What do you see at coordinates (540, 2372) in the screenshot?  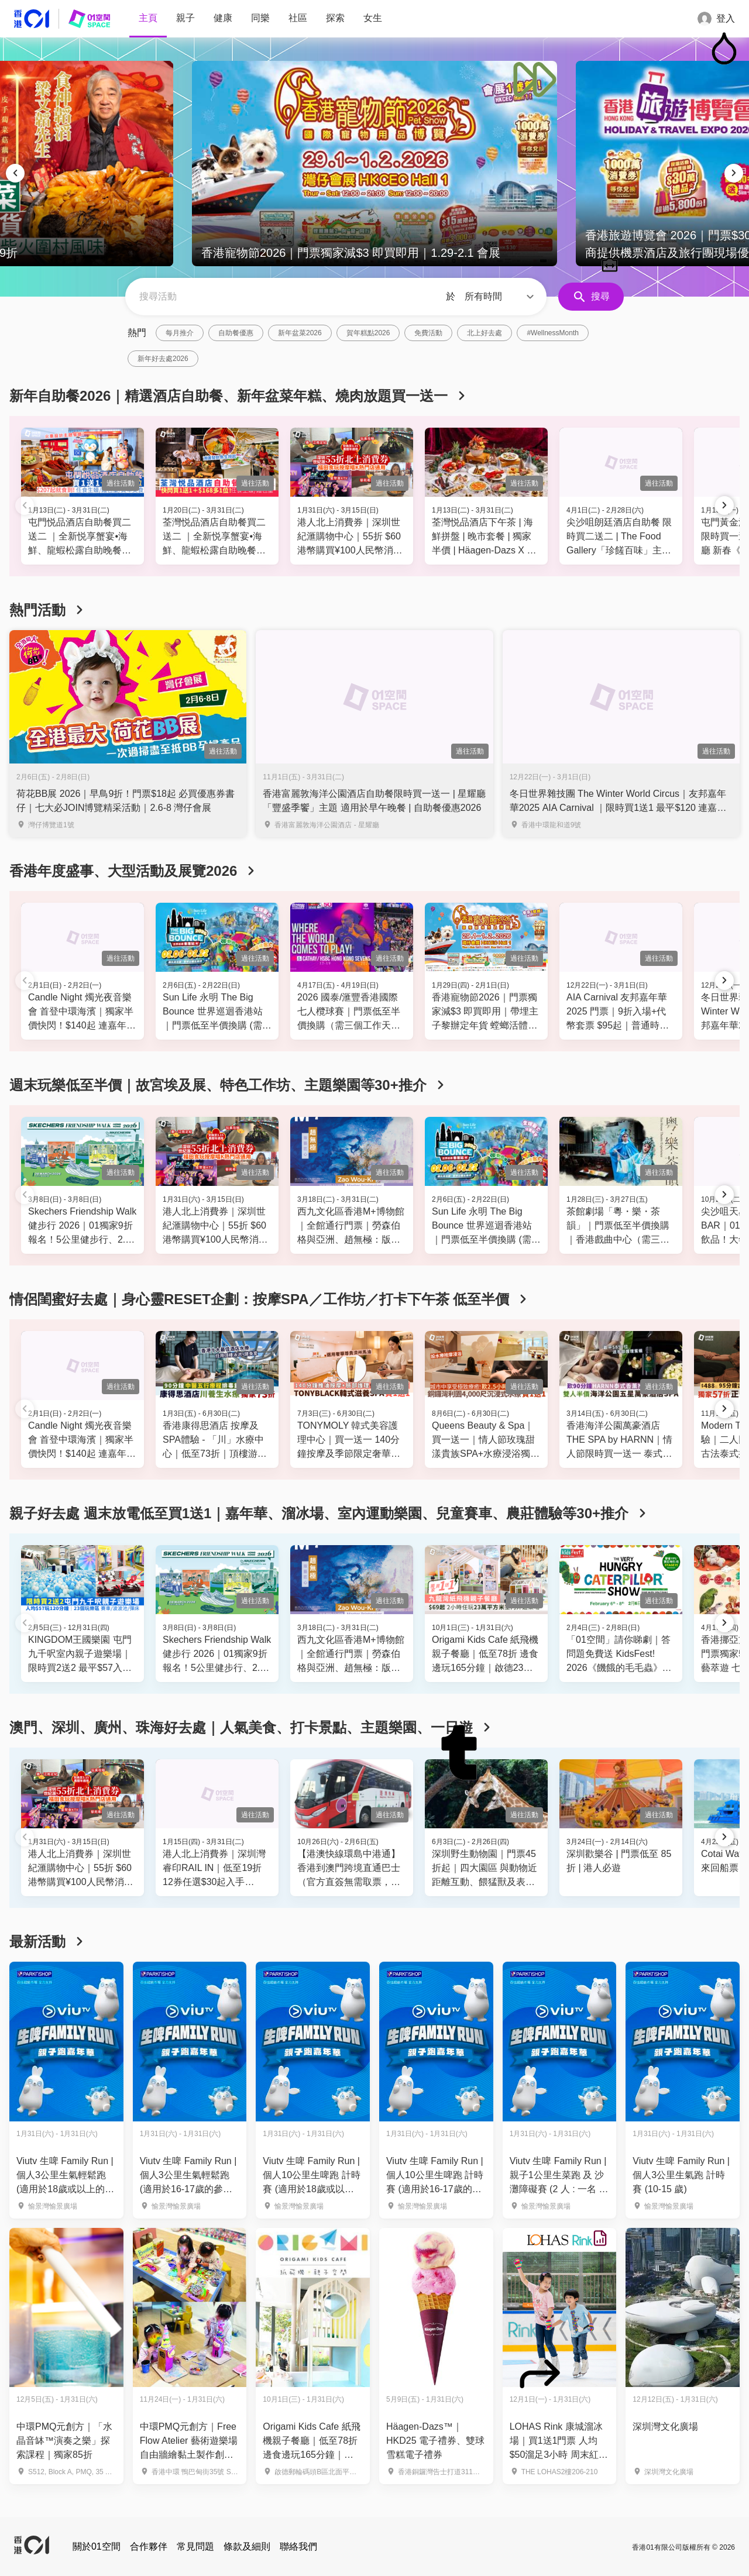 I see `forward a message or email` at bounding box center [540, 2372].